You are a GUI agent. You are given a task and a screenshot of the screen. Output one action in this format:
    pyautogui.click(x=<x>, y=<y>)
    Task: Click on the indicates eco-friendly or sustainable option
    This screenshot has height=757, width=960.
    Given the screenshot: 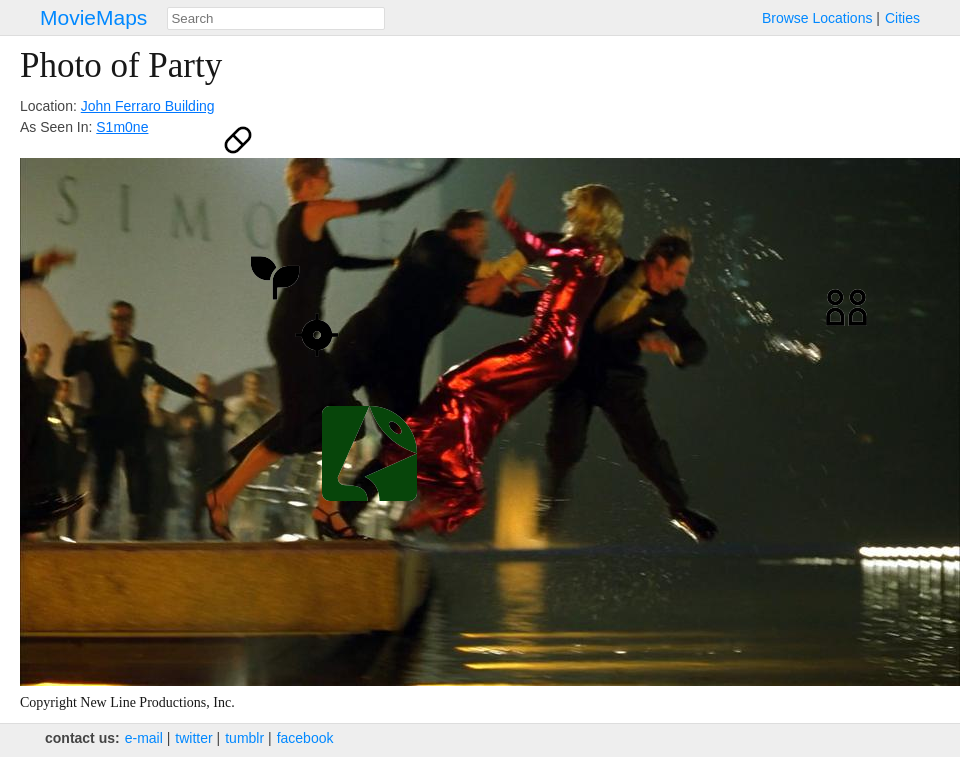 What is the action you would take?
    pyautogui.click(x=275, y=278)
    